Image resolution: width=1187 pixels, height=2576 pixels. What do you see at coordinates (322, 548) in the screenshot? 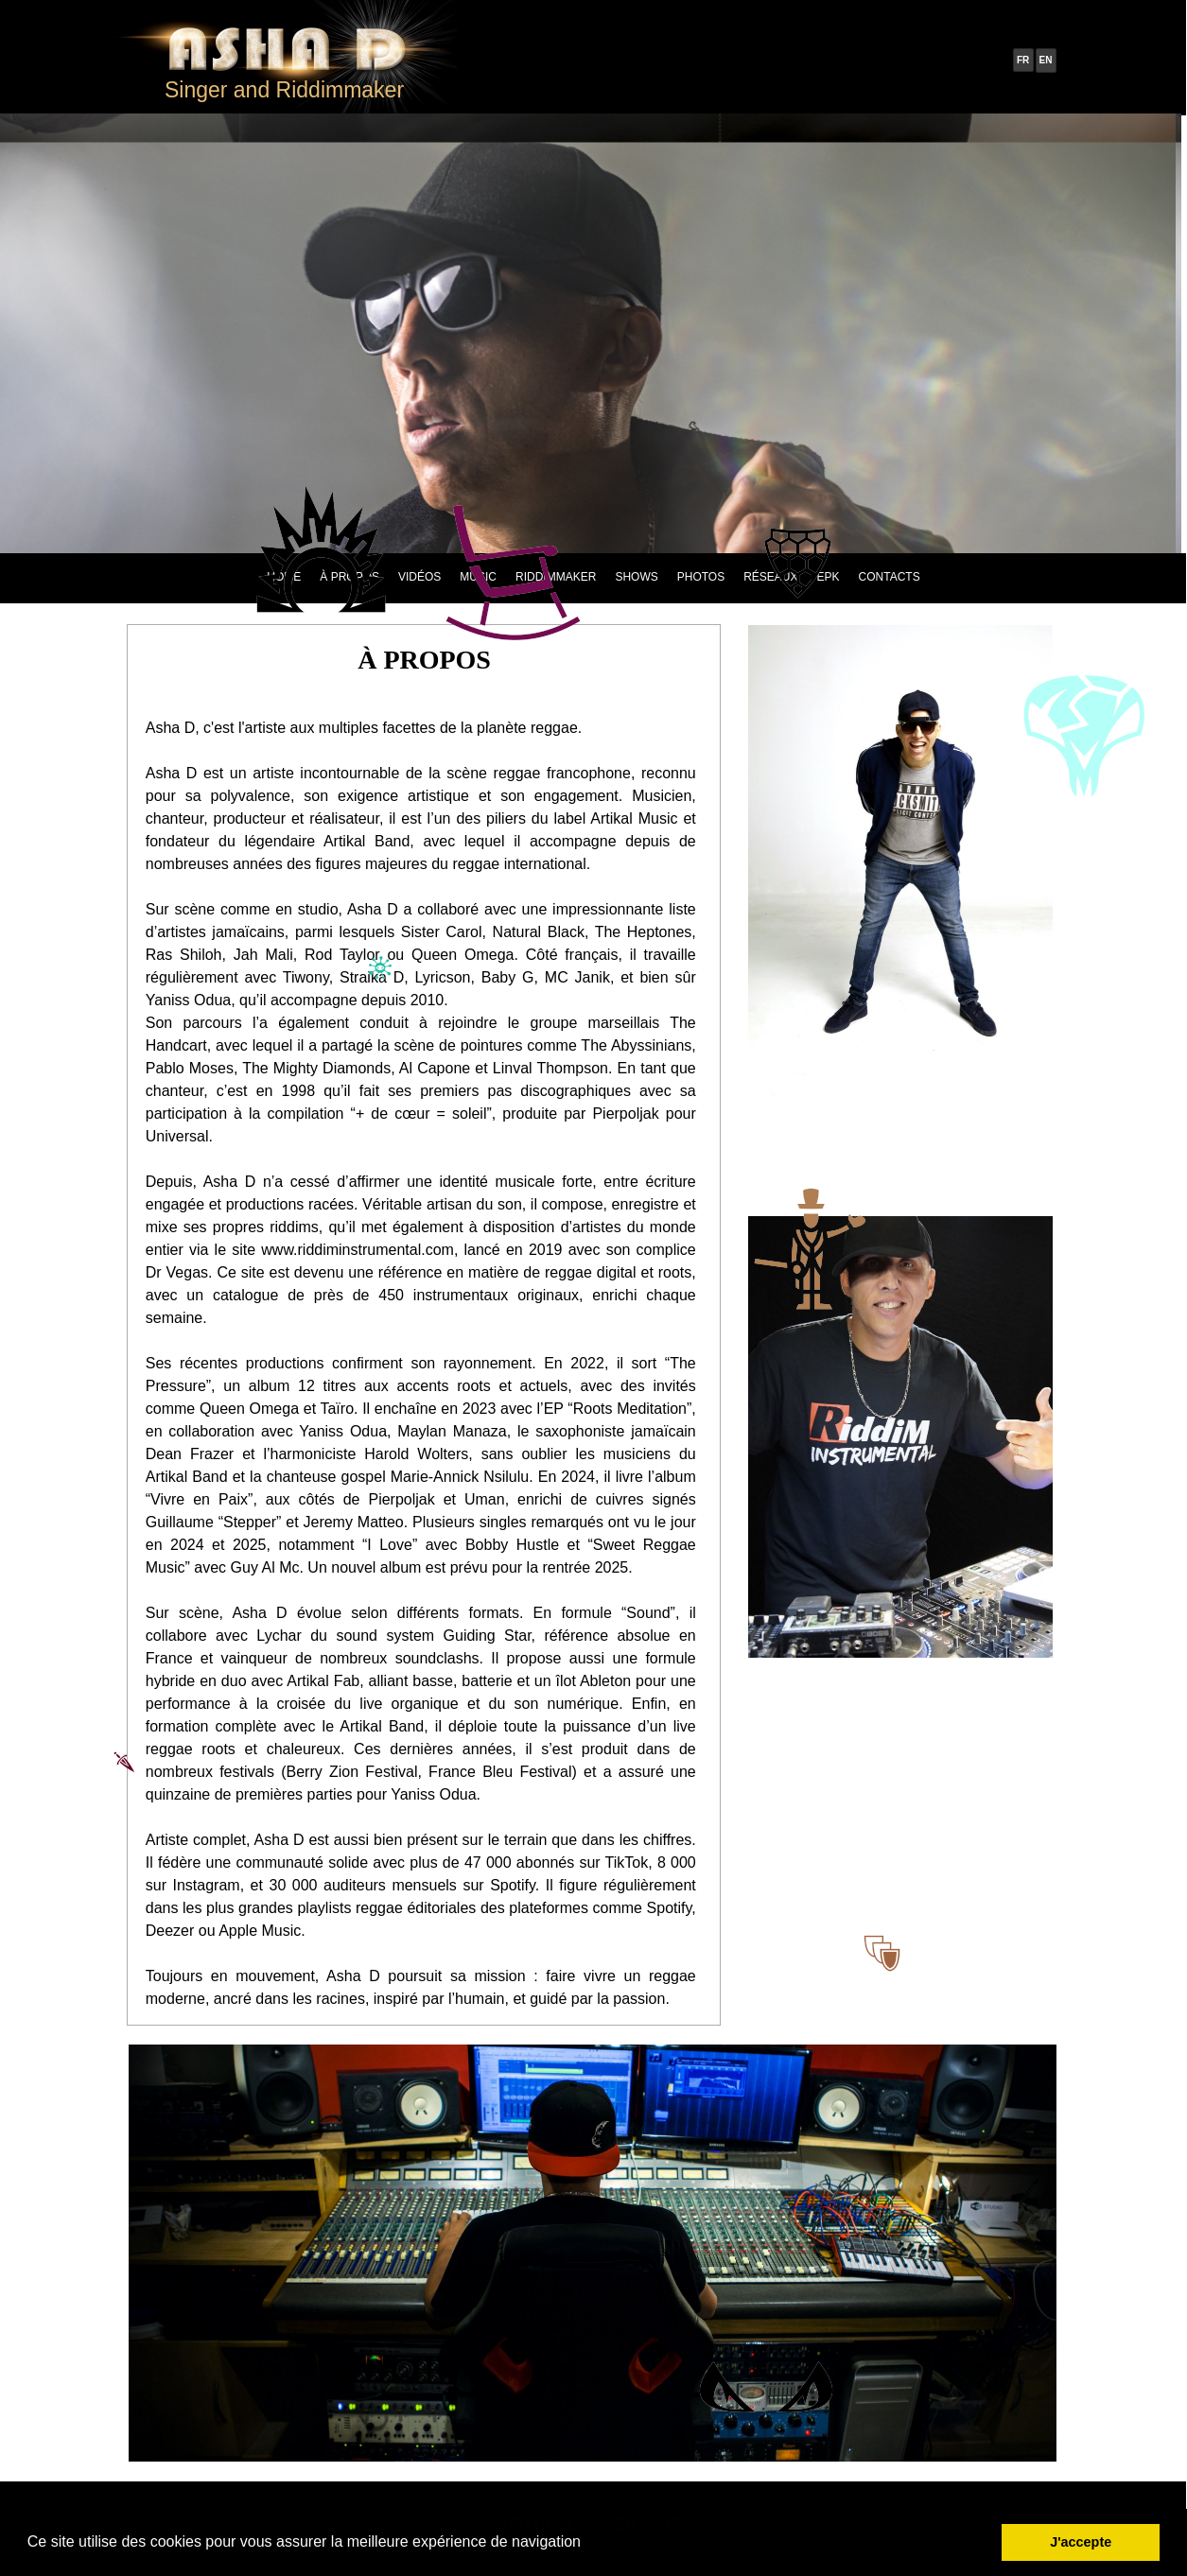
I see `indicates final form or ultimate upgrade in a game` at bounding box center [322, 548].